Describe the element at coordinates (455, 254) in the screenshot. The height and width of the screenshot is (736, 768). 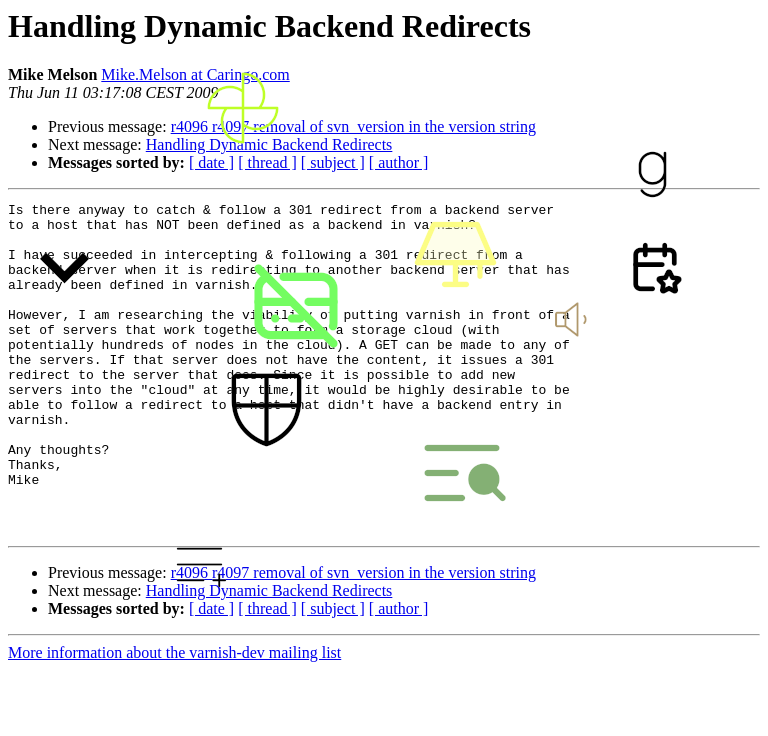
I see `toggle desk lamp or lighting settings` at that location.